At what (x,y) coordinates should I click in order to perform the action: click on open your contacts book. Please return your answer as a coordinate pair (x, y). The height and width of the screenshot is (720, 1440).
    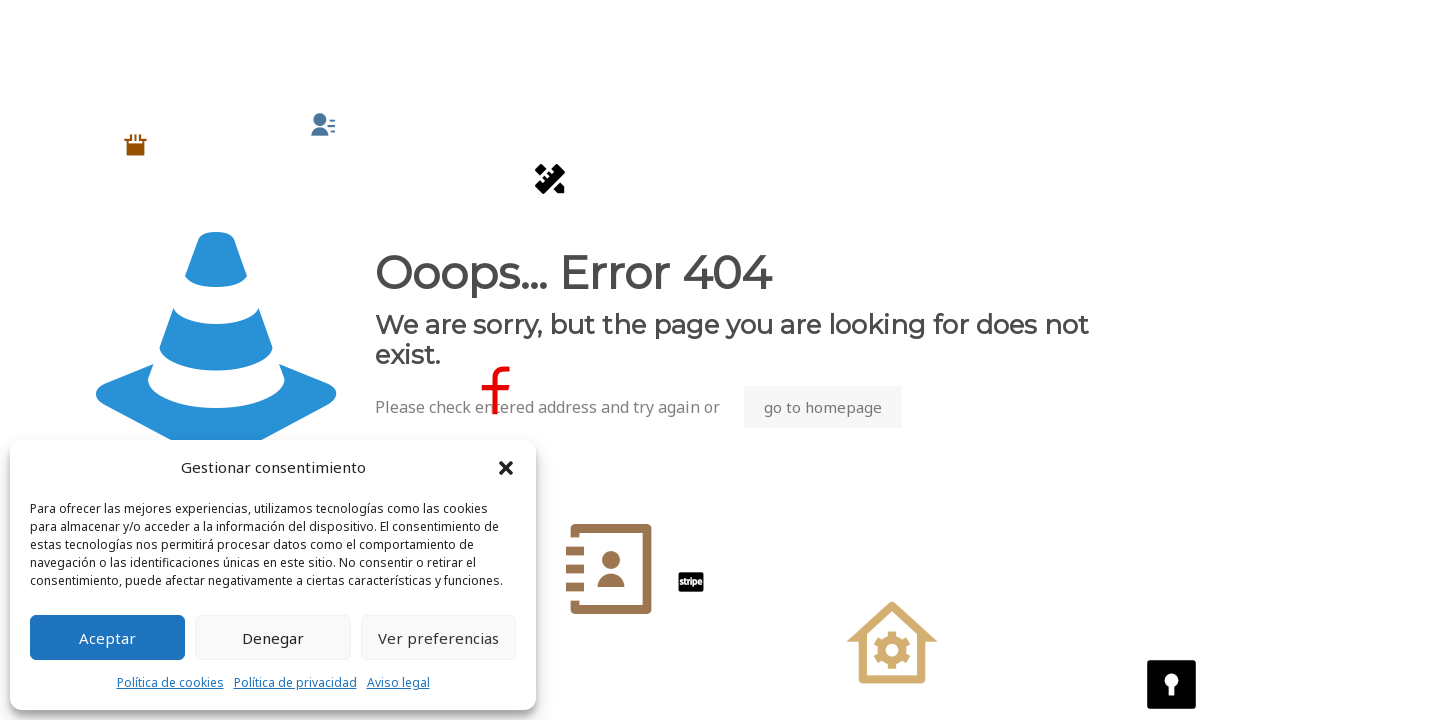
    Looking at the image, I should click on (611, 569).